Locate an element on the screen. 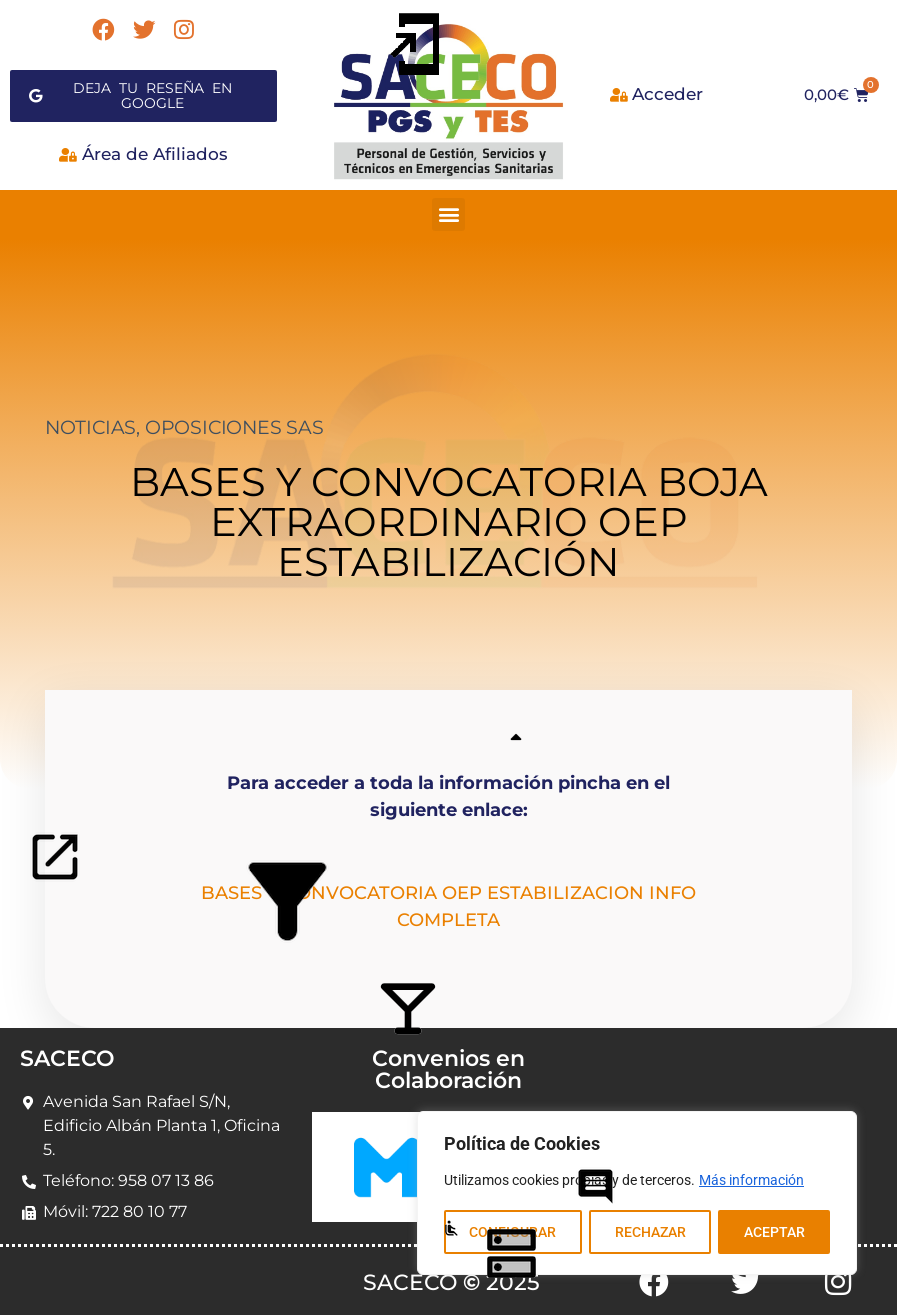  sort items in ascending order is located at coordinates (516, 741).